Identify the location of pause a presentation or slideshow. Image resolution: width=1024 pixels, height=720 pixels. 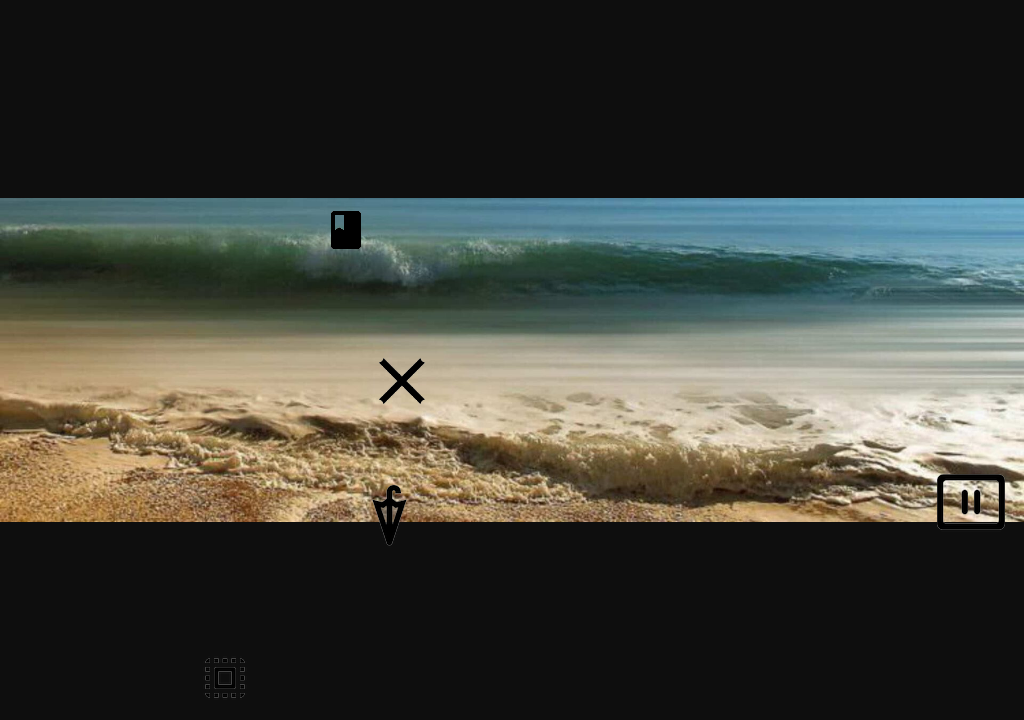
(971, 502).